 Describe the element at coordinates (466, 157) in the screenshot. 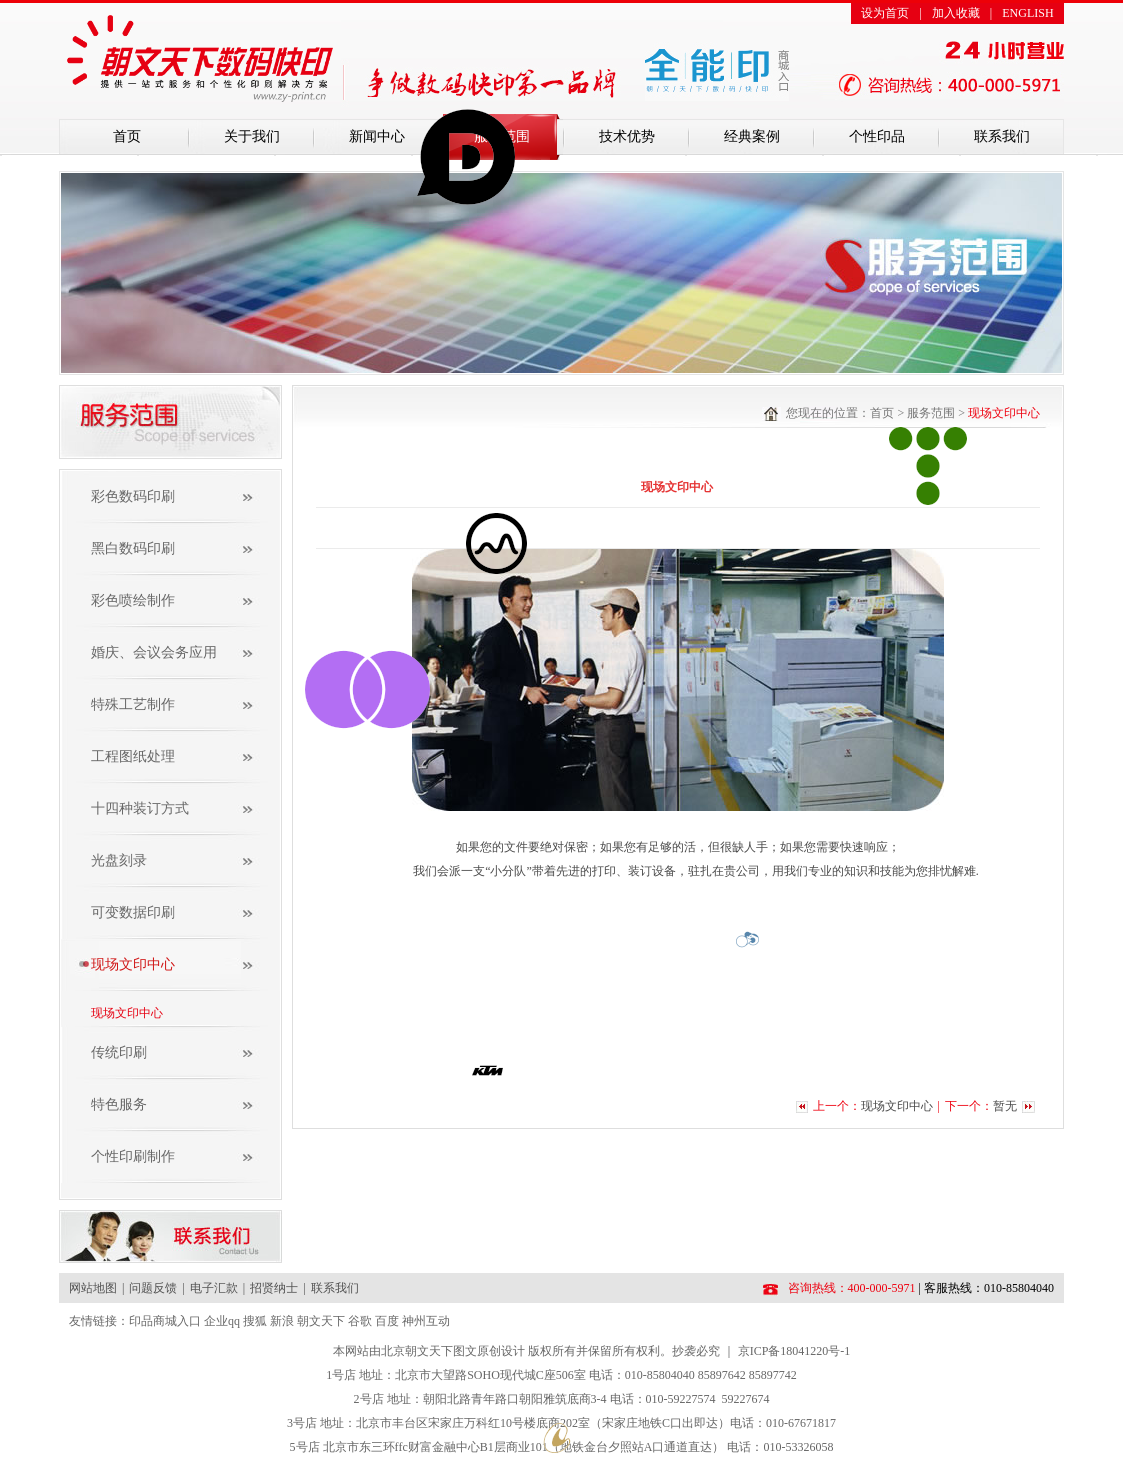

I see `open Disqus comments section` at that location.